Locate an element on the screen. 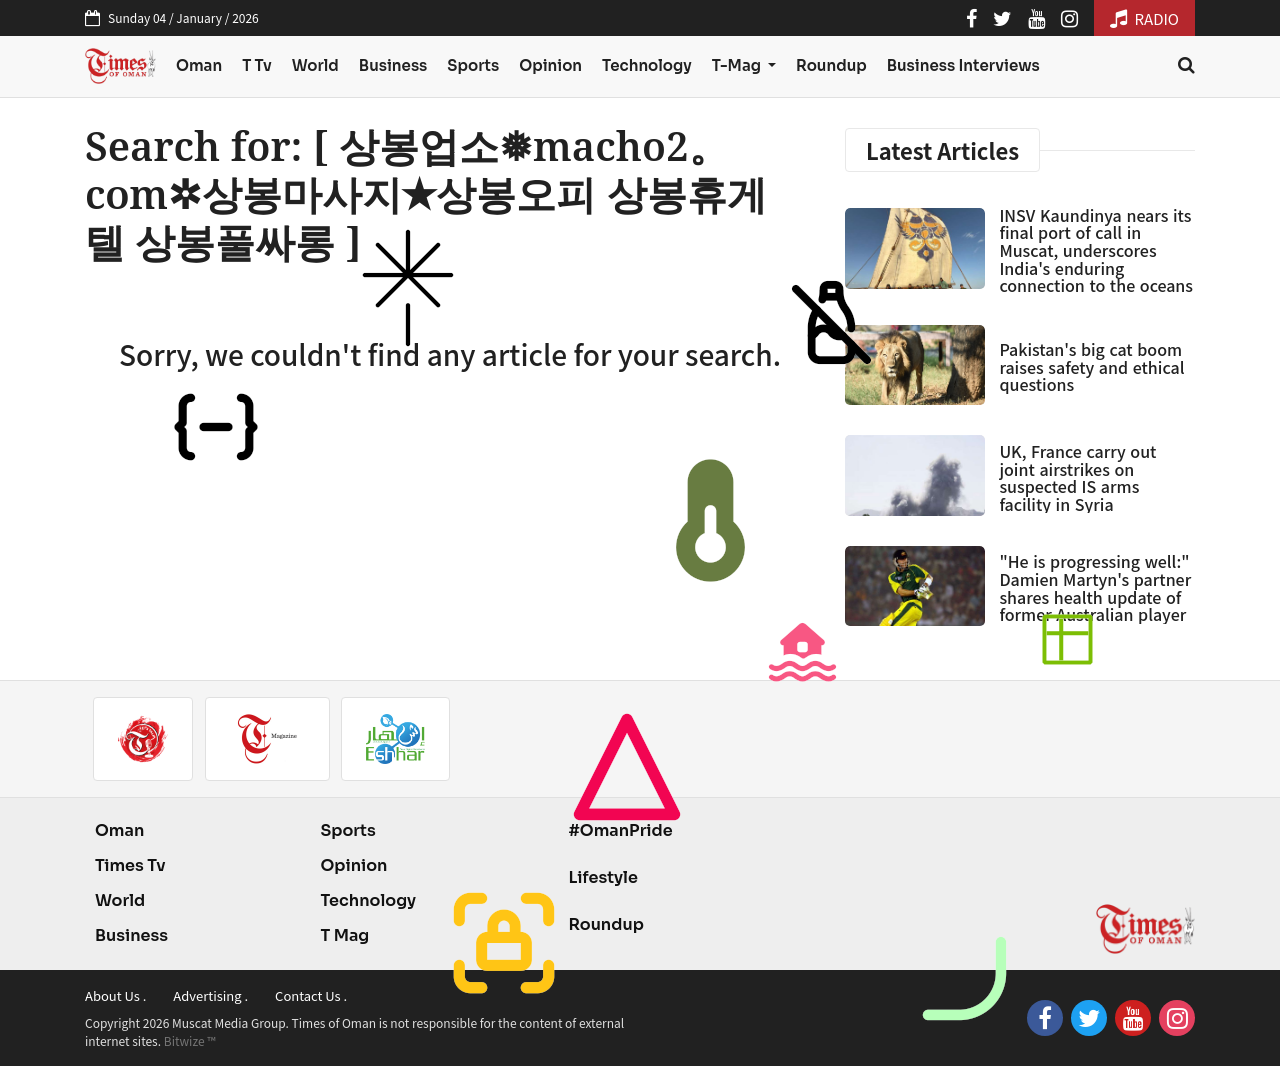 The image size is (1280, 1066). indicates moderate or medium temperature level is located at coordinates (710, 520).